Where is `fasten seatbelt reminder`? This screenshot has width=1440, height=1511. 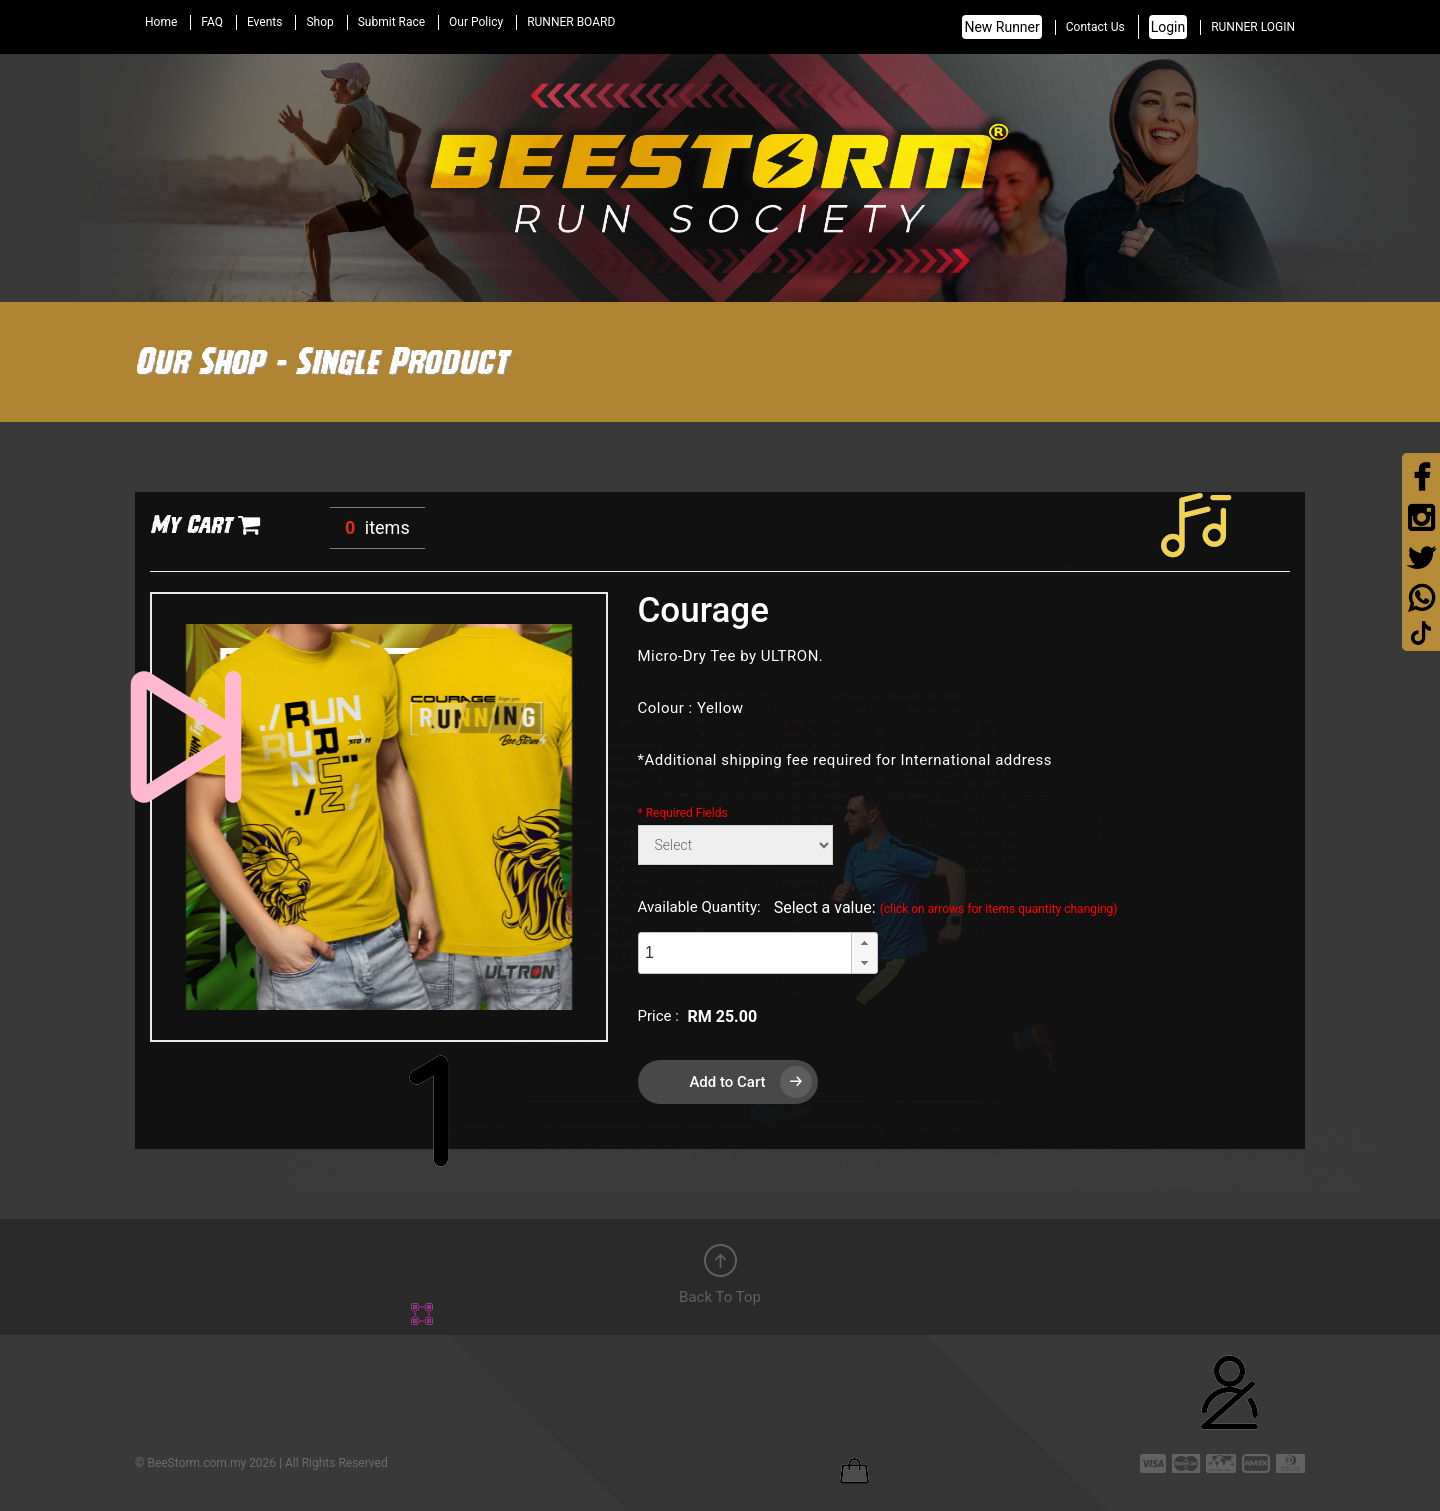 fasten seatbelt reminder is located at coordinates (1229, 1392).